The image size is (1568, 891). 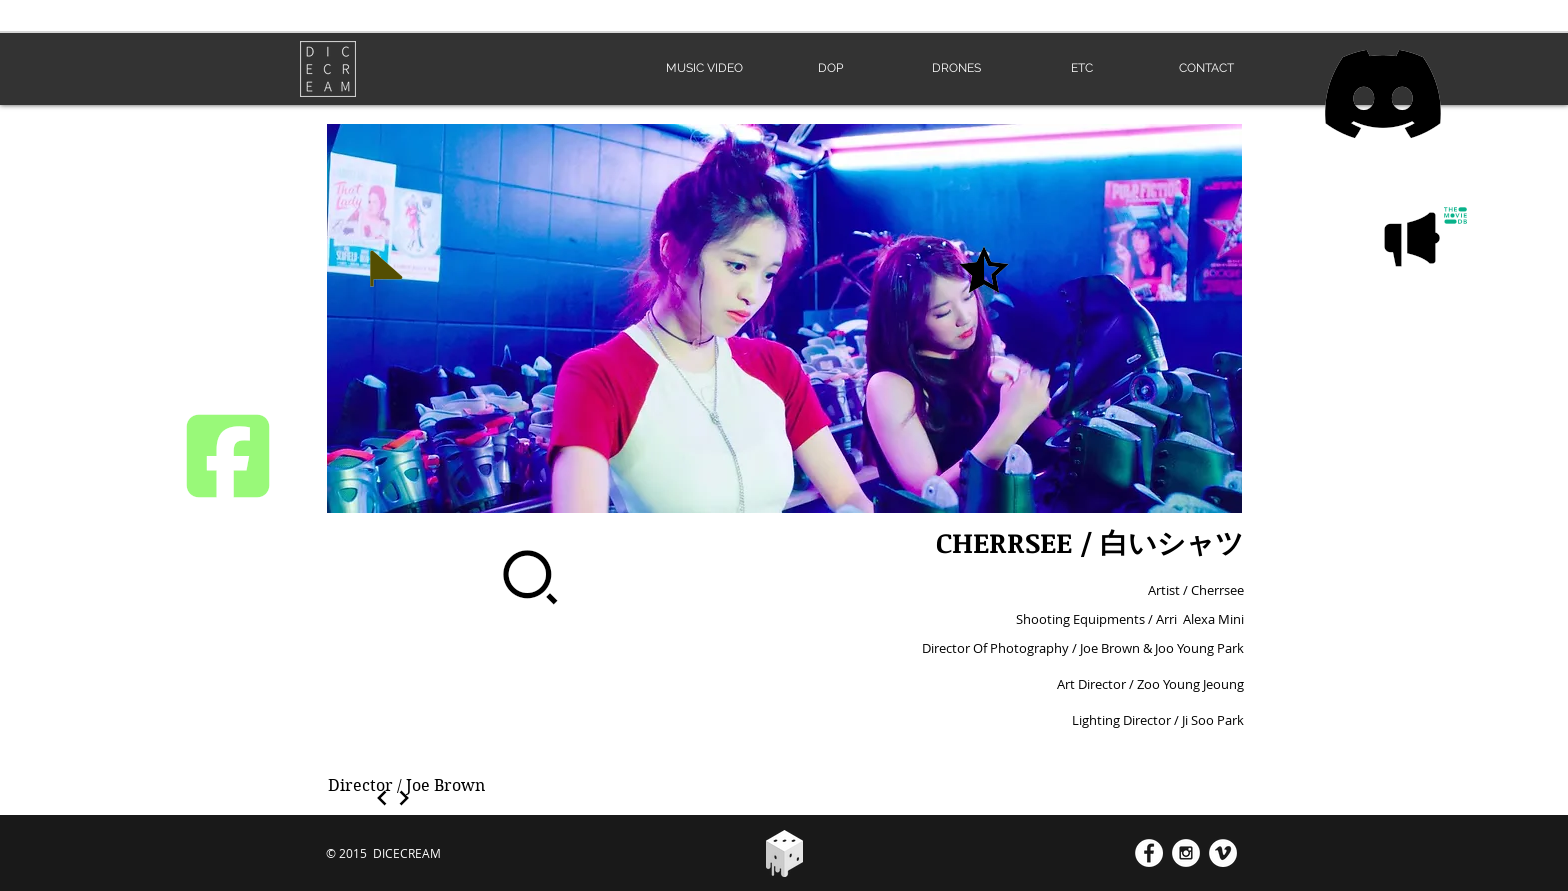 I want to click on make an announcement or broadcast, so click(x=1410, y=238).